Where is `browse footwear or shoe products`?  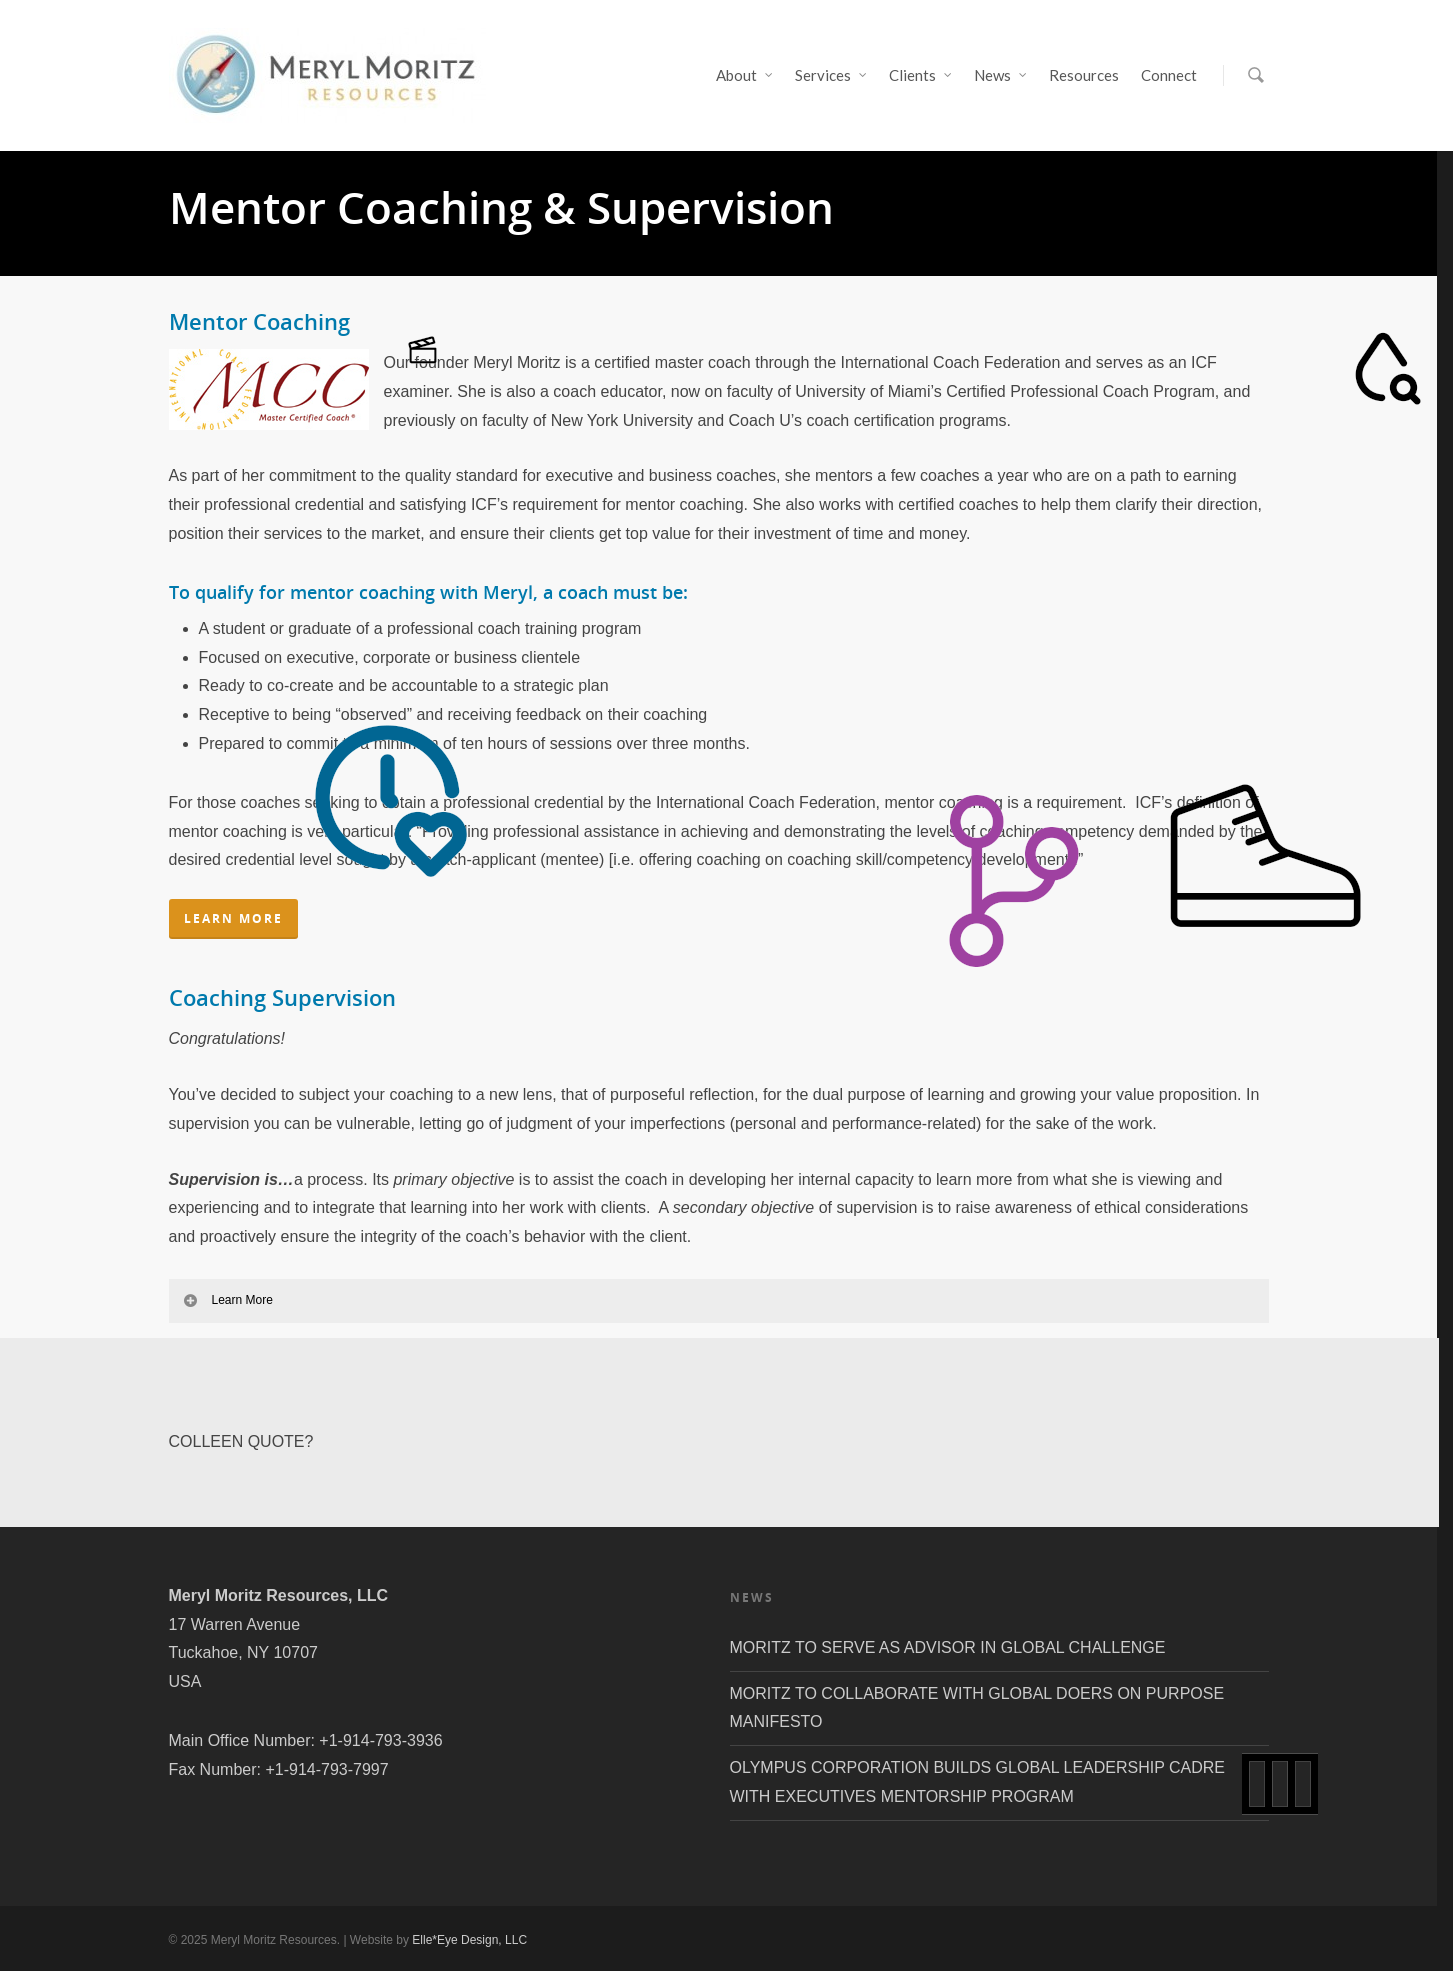 browse footwear or shoe products is located at coordinates (1255, 862).